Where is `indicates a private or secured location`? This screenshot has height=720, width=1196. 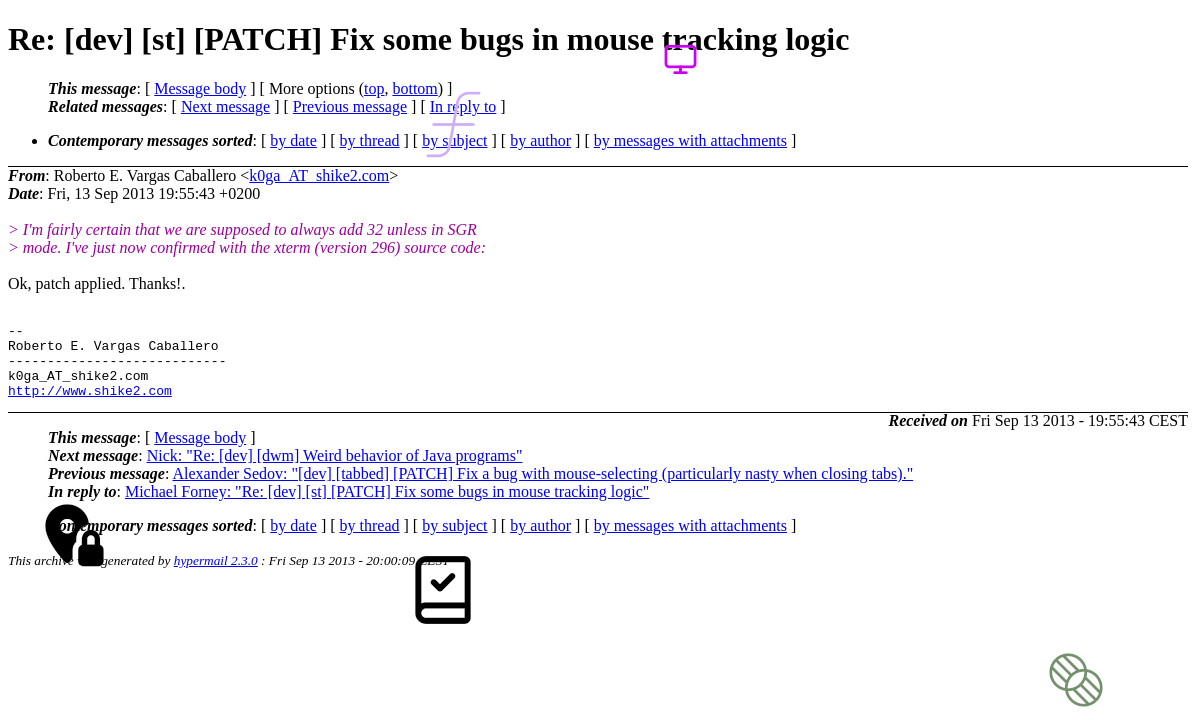
indicates a private or secured location is located at coordinates (74, 533).